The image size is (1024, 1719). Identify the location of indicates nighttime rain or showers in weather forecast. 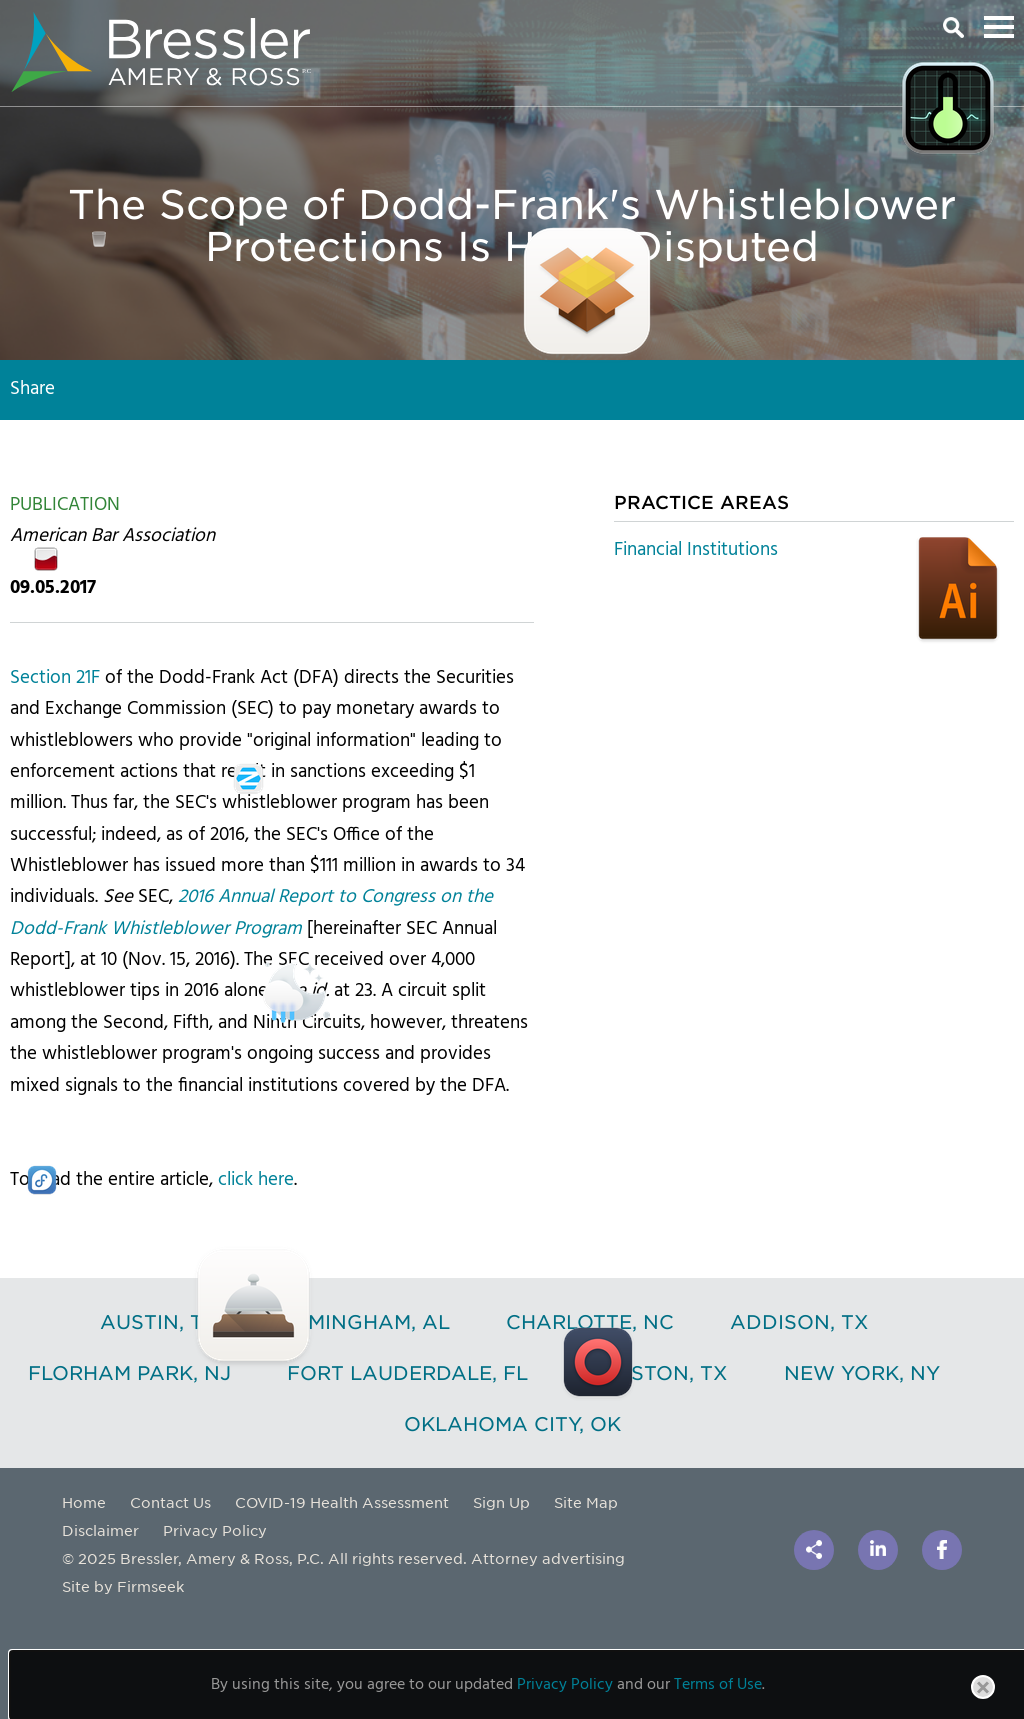
(296, 991).